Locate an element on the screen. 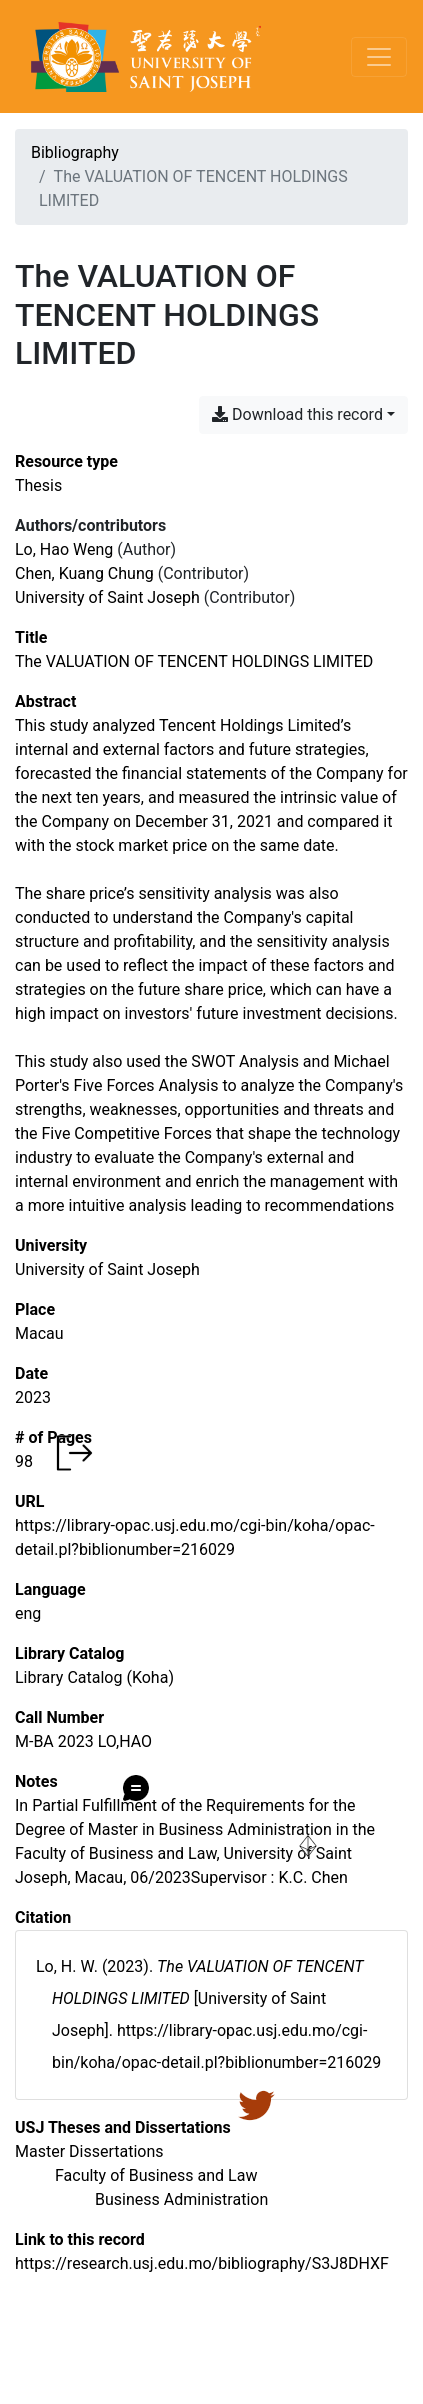  sign out of your account is located at coordinates (73, 1453).